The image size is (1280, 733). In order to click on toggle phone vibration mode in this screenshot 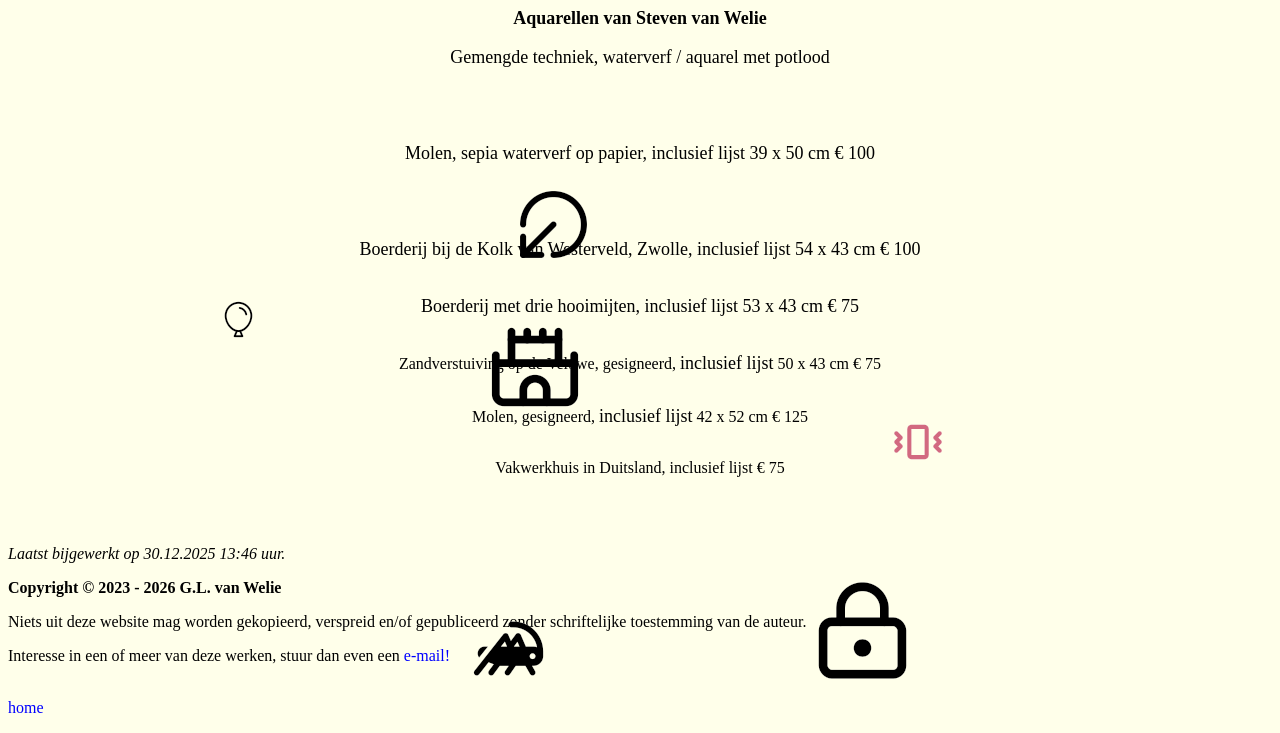, I will do `click(918, 442)`.